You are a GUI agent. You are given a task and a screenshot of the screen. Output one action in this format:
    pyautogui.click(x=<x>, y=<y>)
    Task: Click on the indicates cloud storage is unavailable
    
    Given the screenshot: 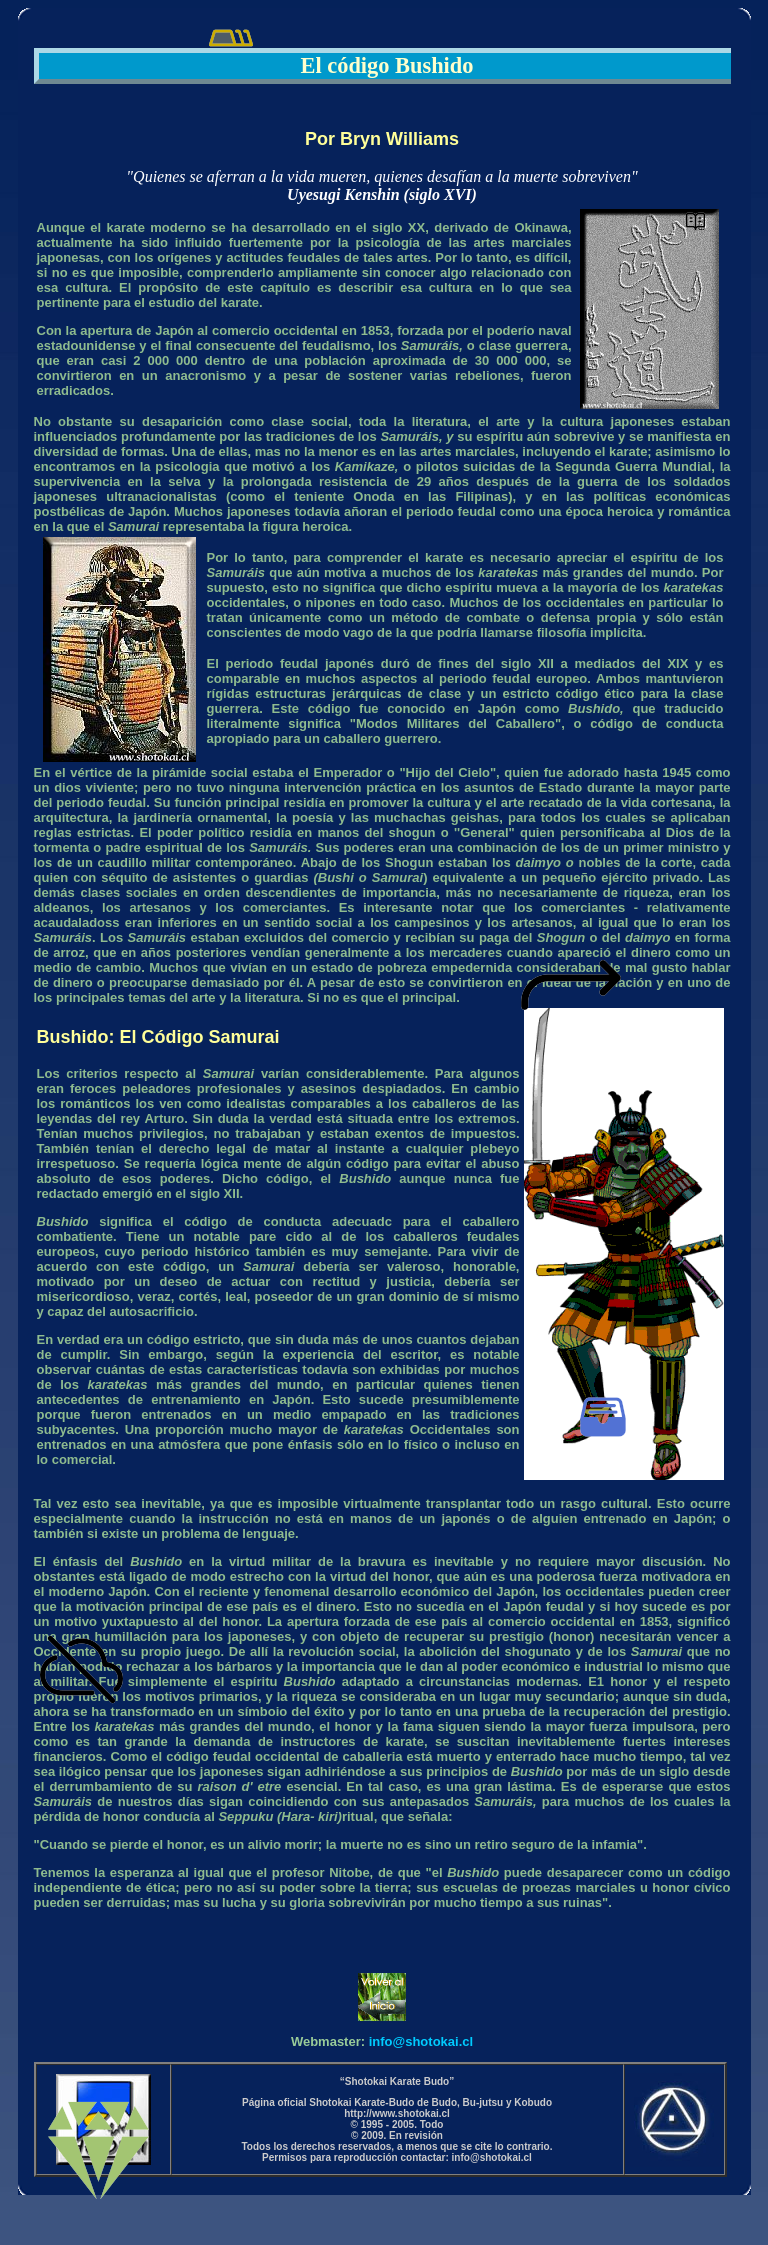 What is the action you would take?
    pyautogui.click(x=81, y=1669)
    